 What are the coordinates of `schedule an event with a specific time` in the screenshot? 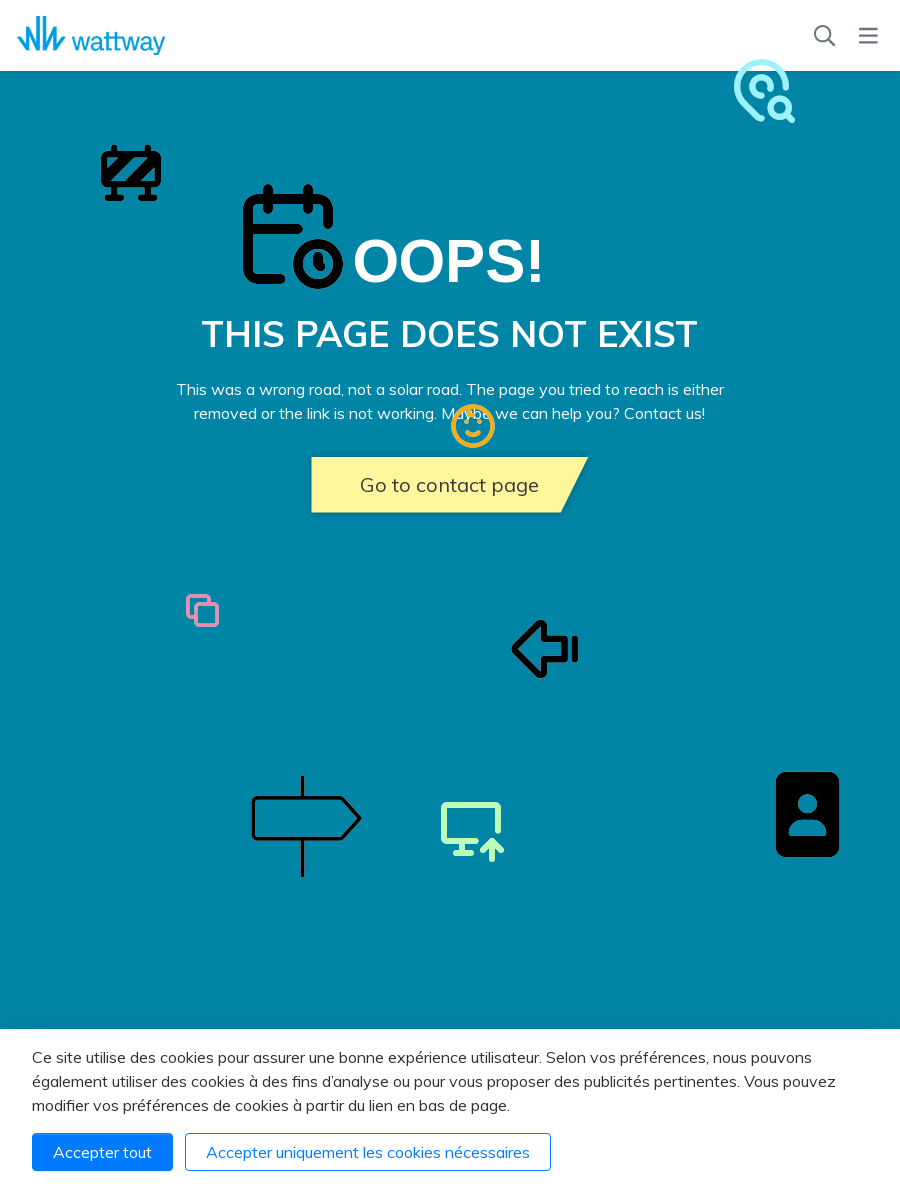 It's located at (288, 234).